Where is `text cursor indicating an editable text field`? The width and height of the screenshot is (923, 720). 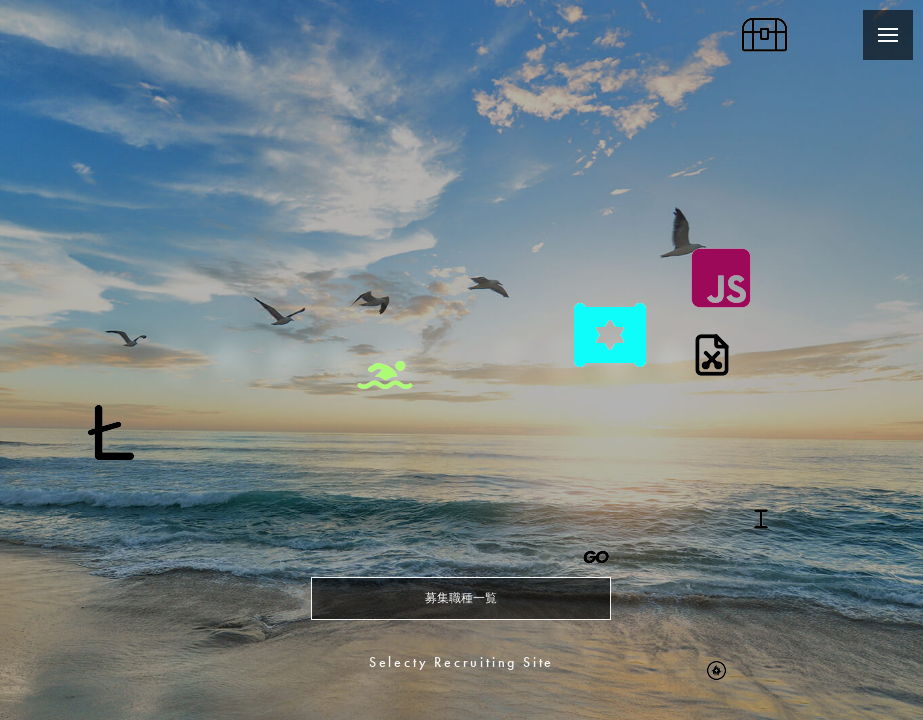
text cursor indicating an editable text field is located at coordinates (761, 519).